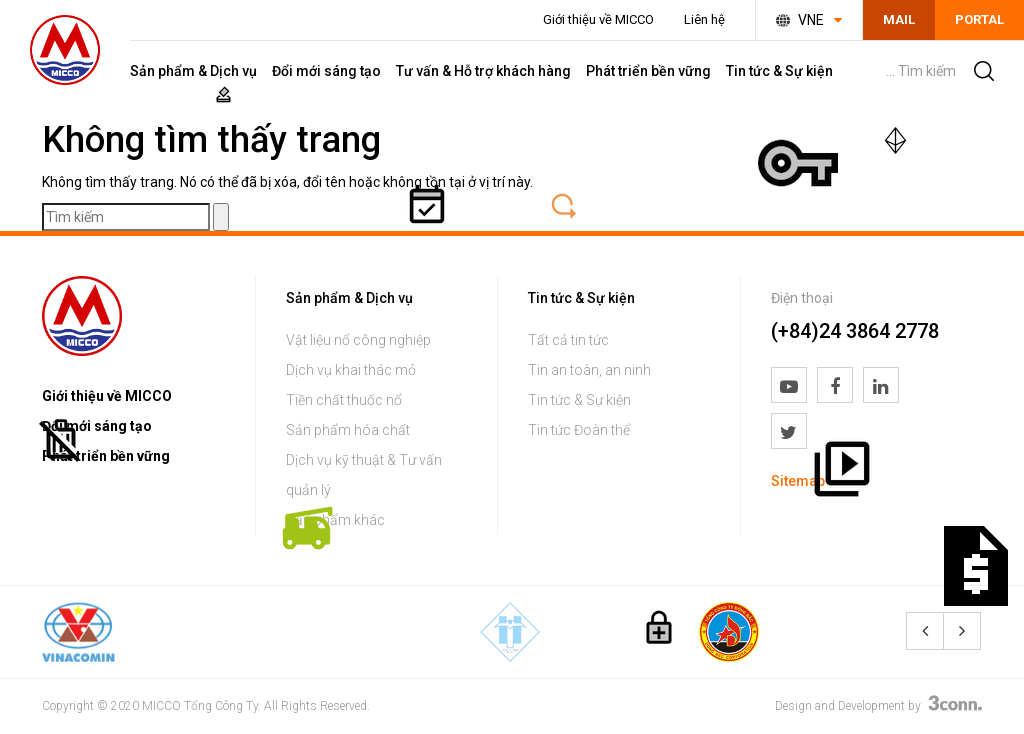 This screenshot has height=734, width=1024. I want to click on indicates enhanced or additional security protection, so click(659, 628).